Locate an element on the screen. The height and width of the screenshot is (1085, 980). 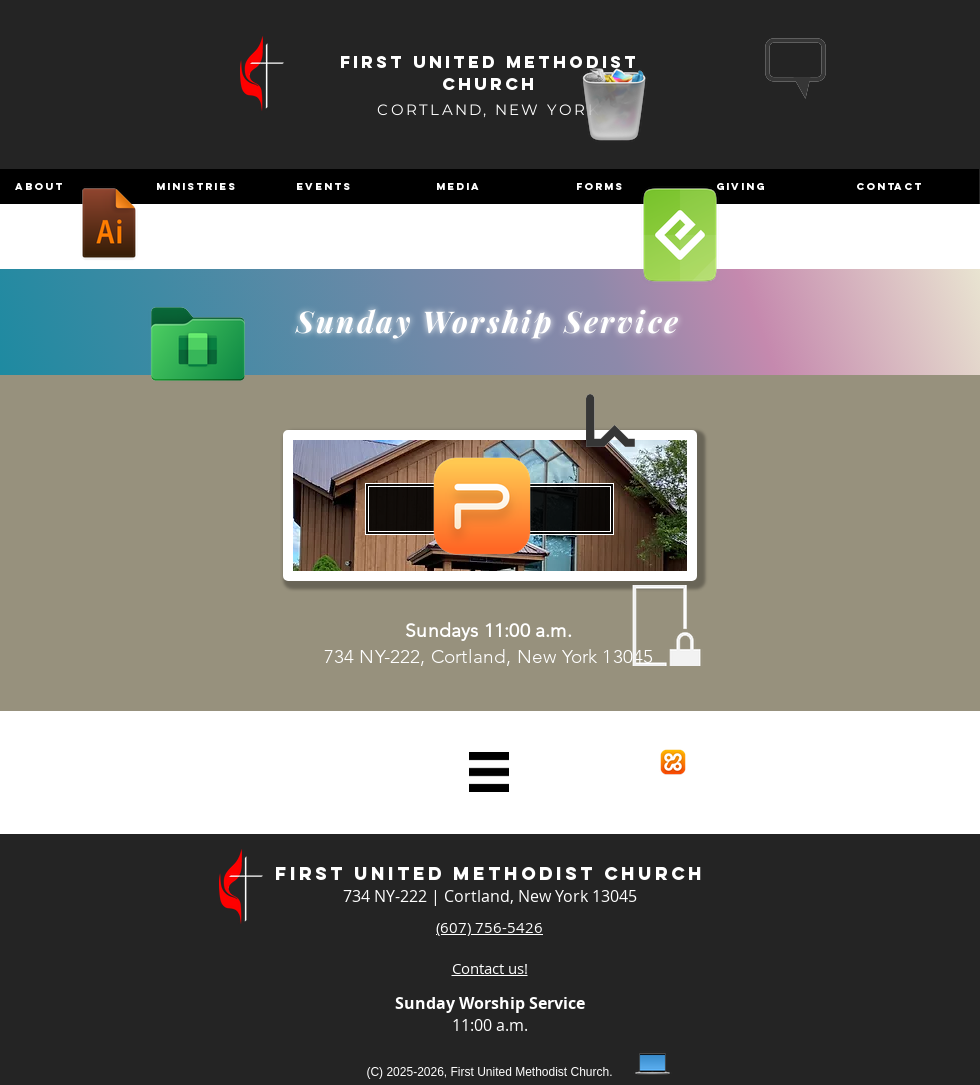
launch the nibbles snake game is located at coordinates (610, 422).